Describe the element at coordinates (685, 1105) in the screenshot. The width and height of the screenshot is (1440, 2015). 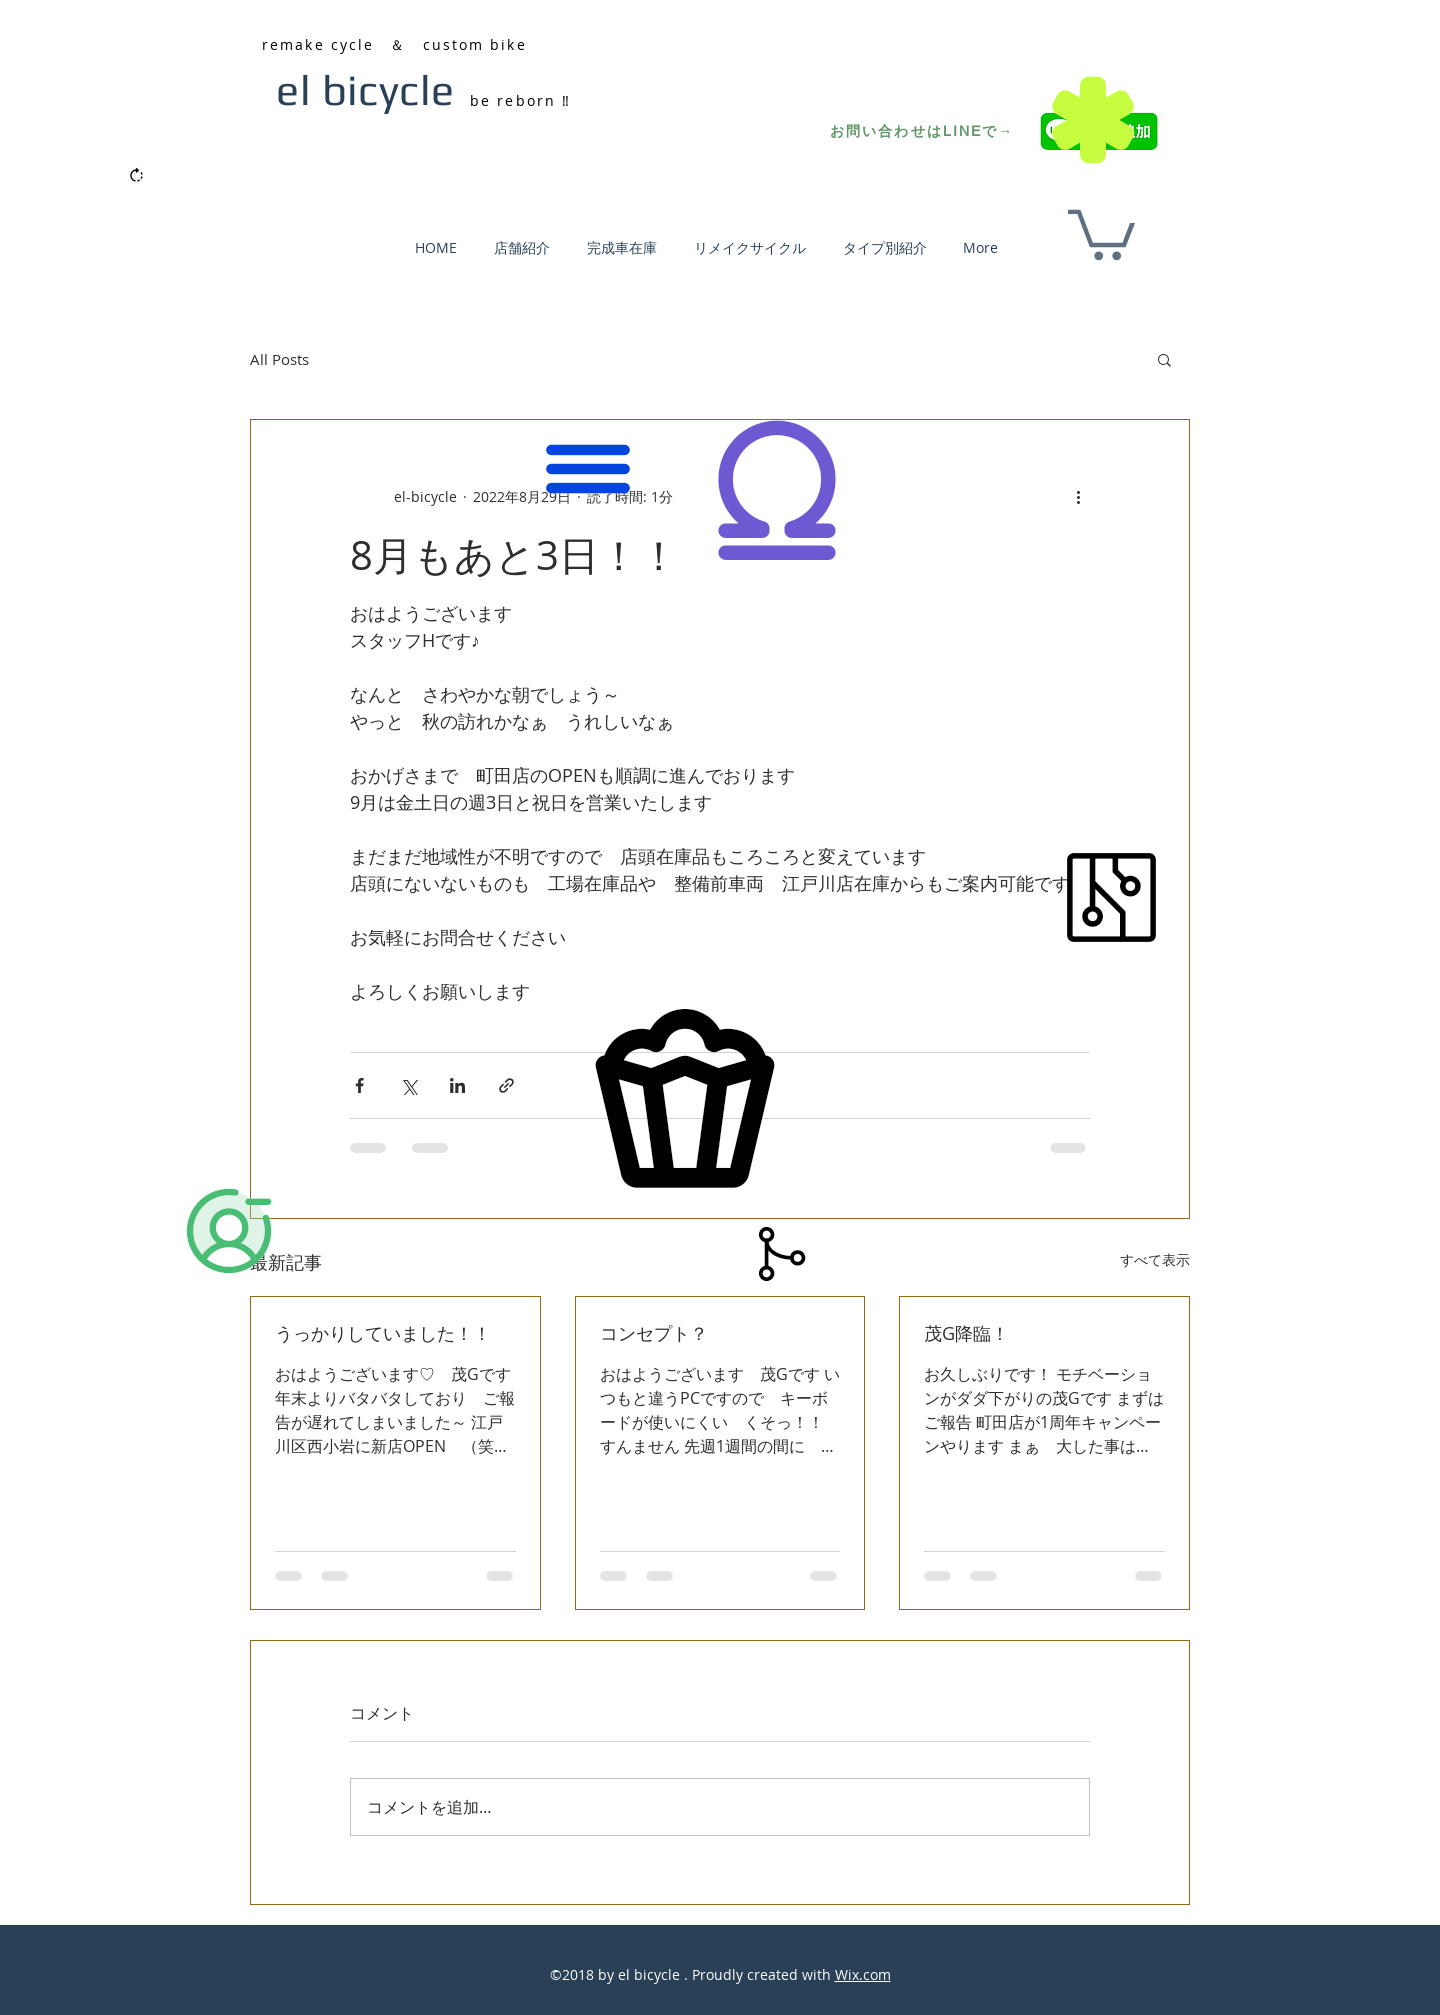
I see `access movies or entertainment section` at that location.